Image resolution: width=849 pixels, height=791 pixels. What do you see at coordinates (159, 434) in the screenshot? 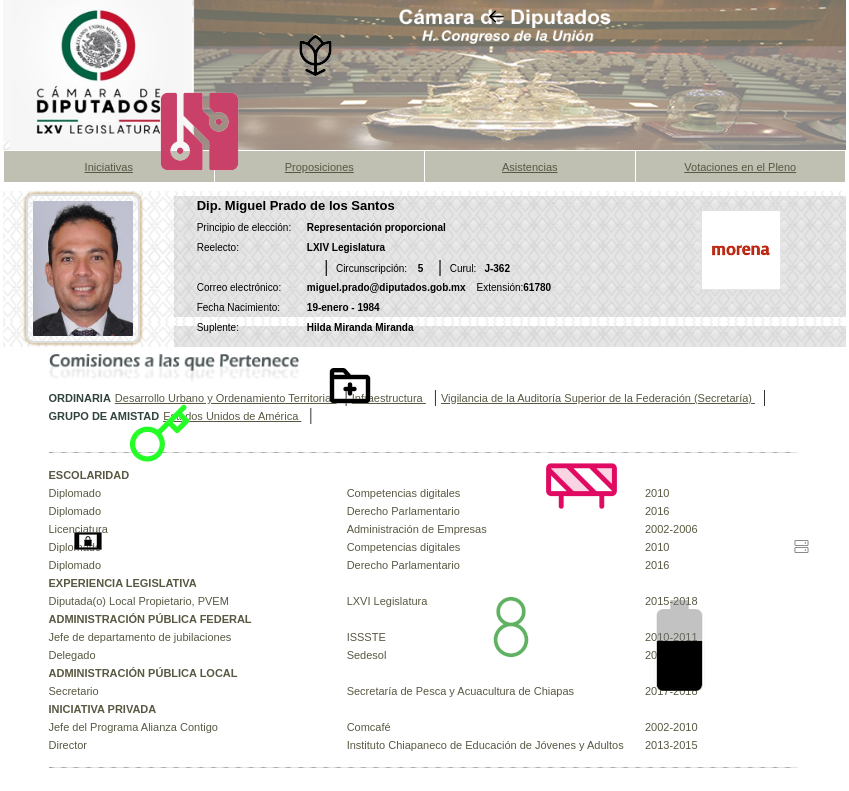
I see `access security or password settings` at bounding box center [159, 434].